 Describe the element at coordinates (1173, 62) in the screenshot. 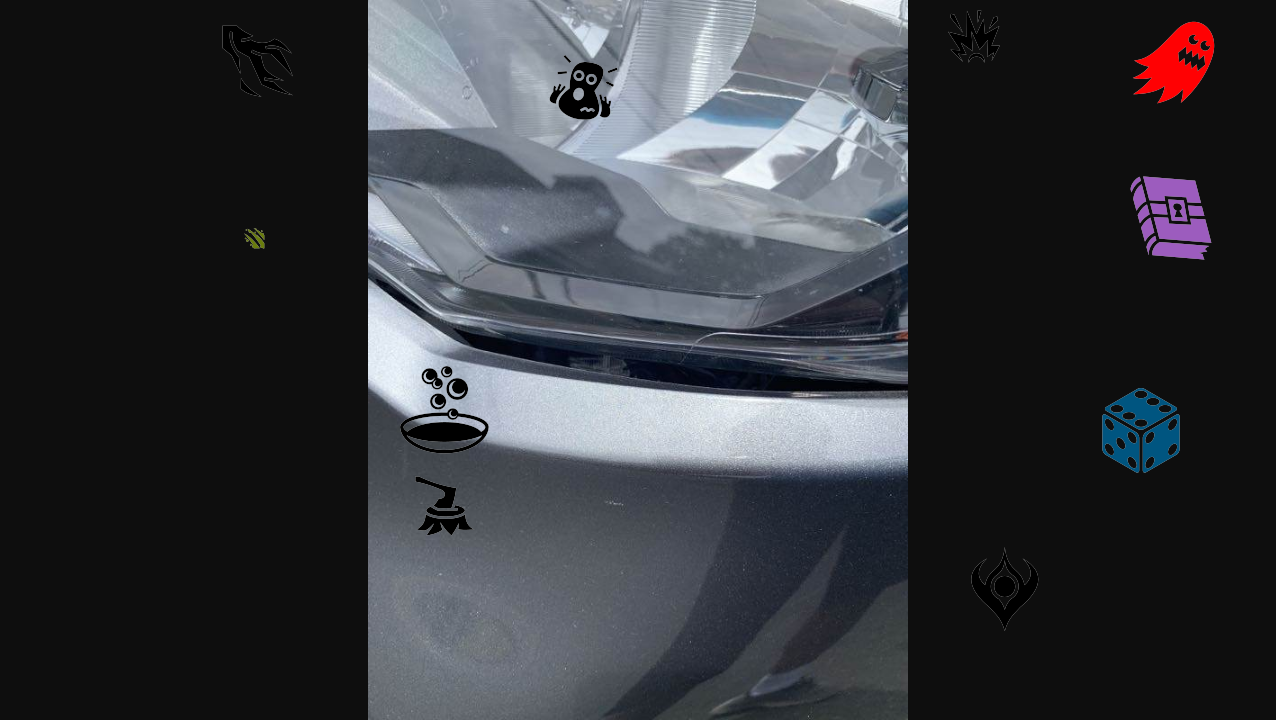

I see `toggle ghost mode or invisible status` at that location.